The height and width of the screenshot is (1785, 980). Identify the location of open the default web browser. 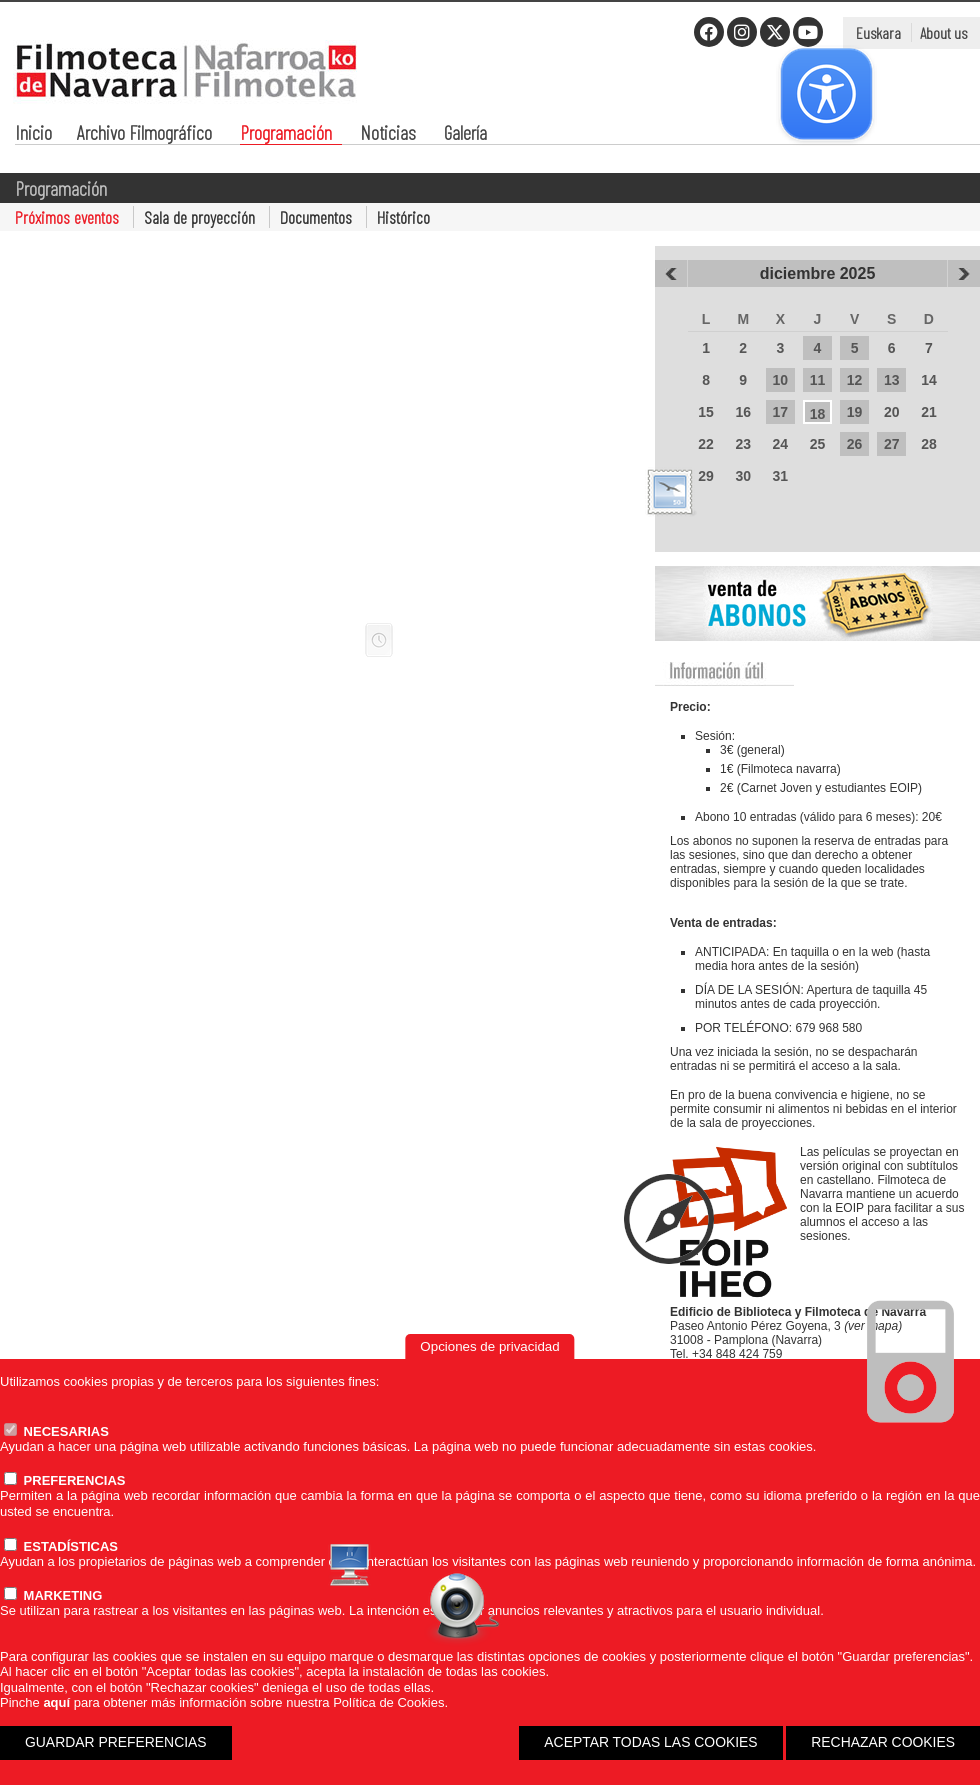
(669, 1219).